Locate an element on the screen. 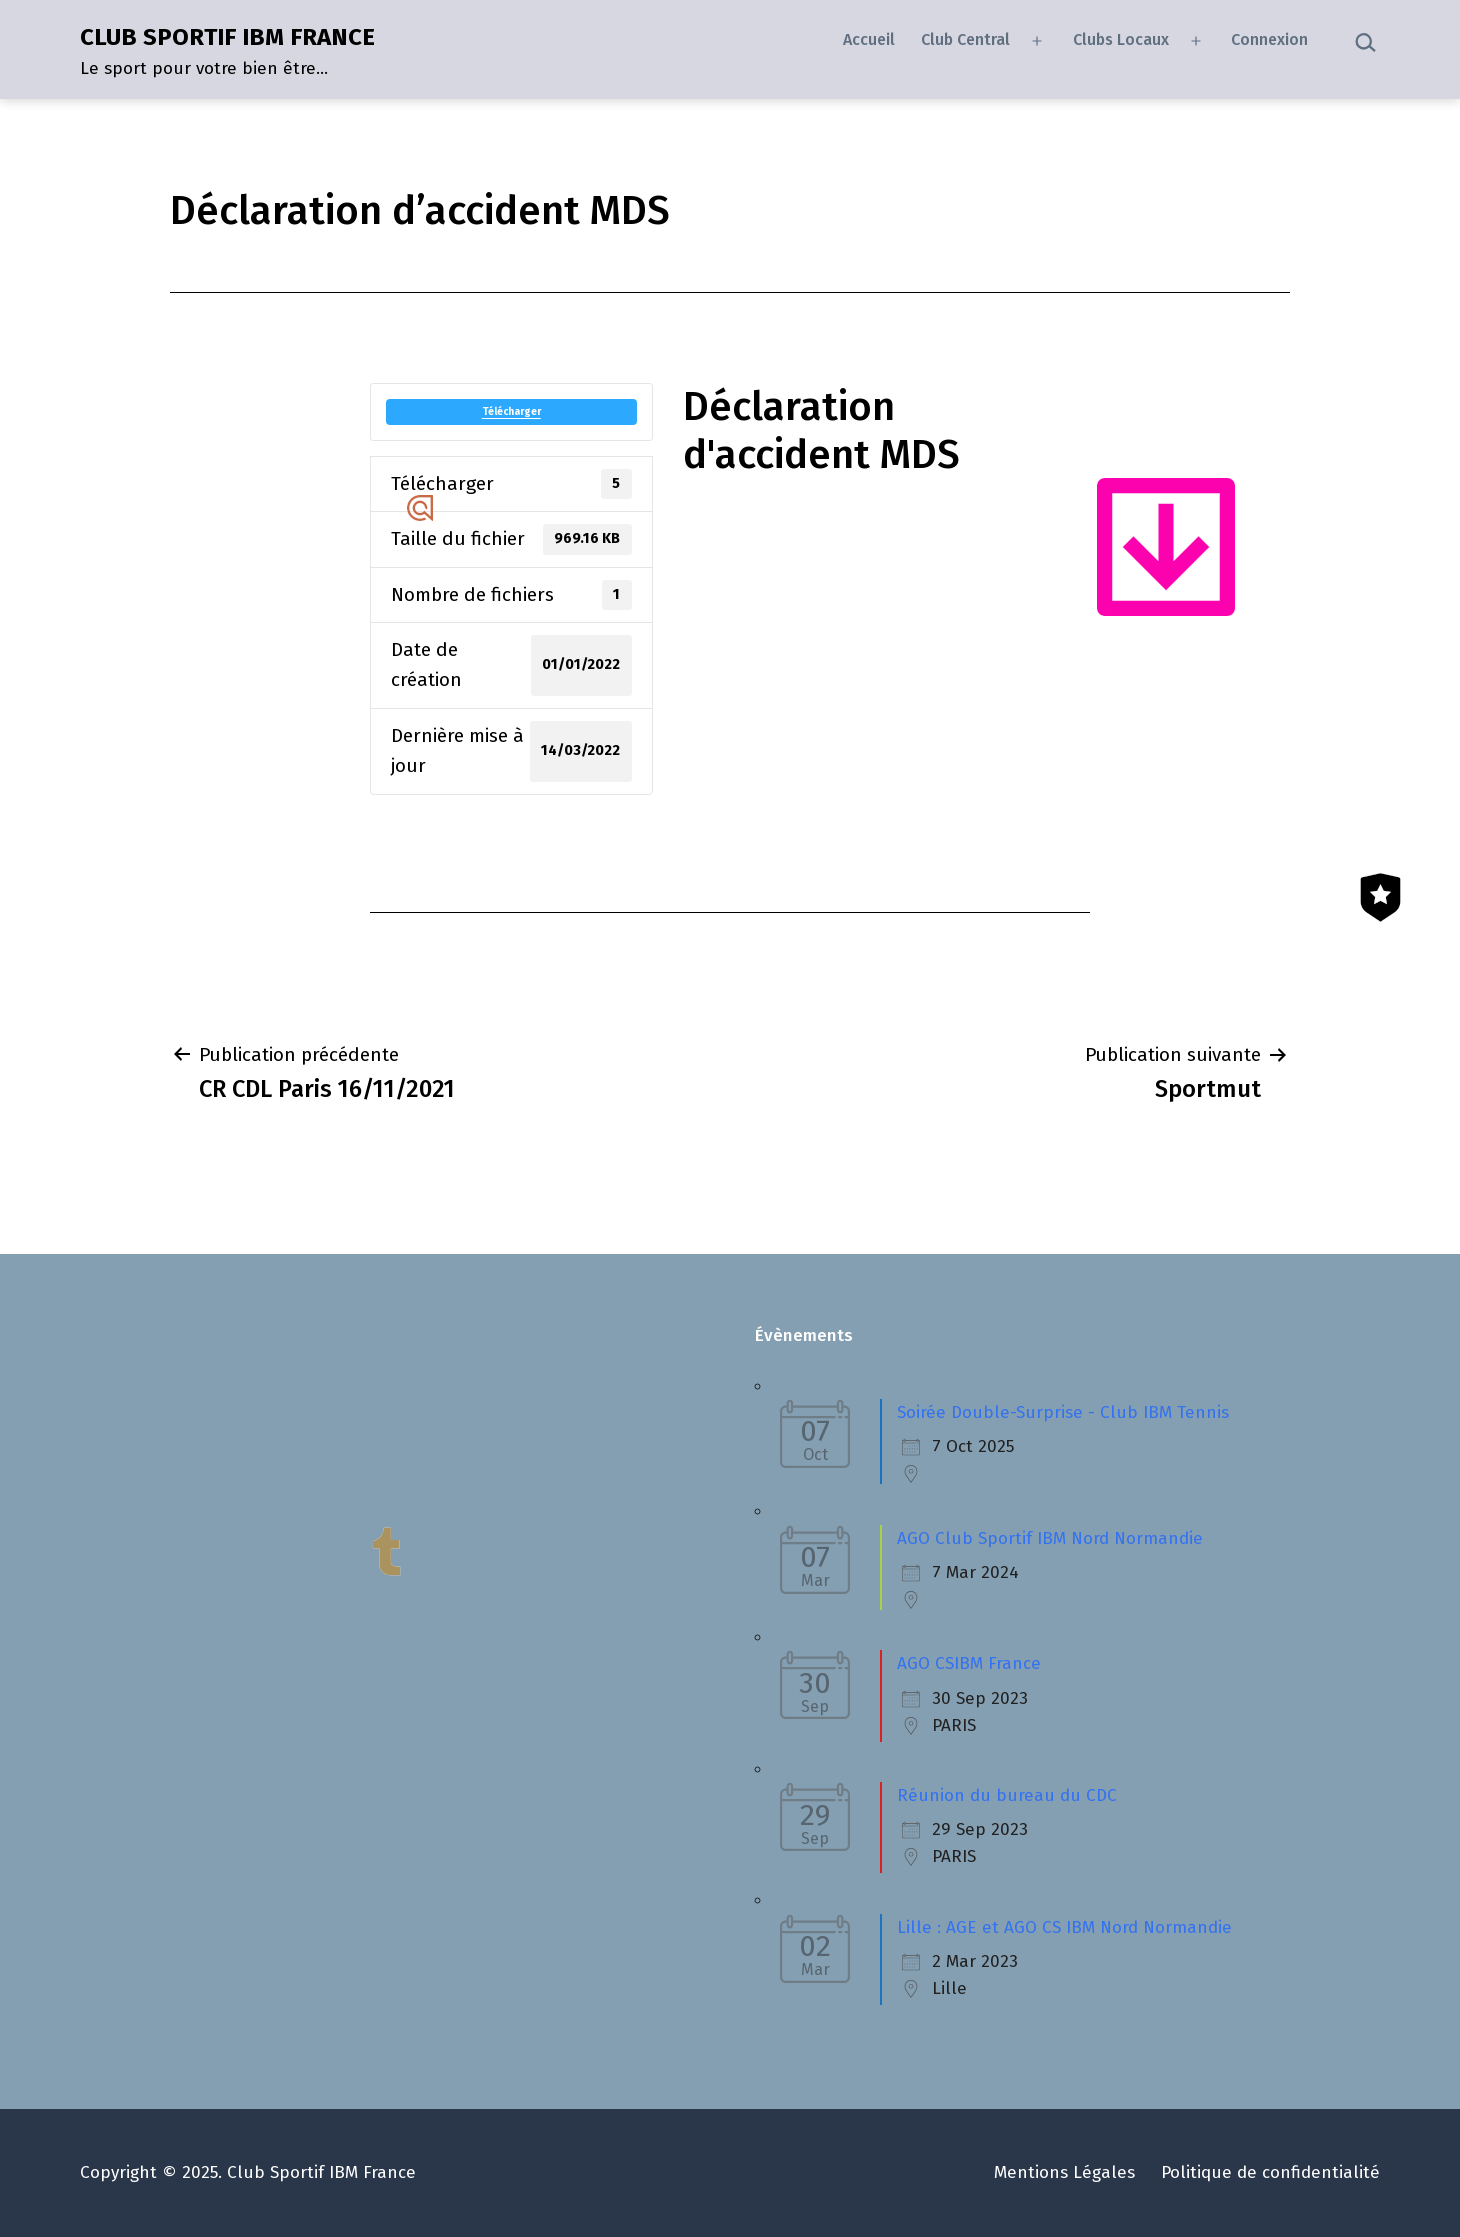  open Tumblr app is located at coordinates (386, 1551).